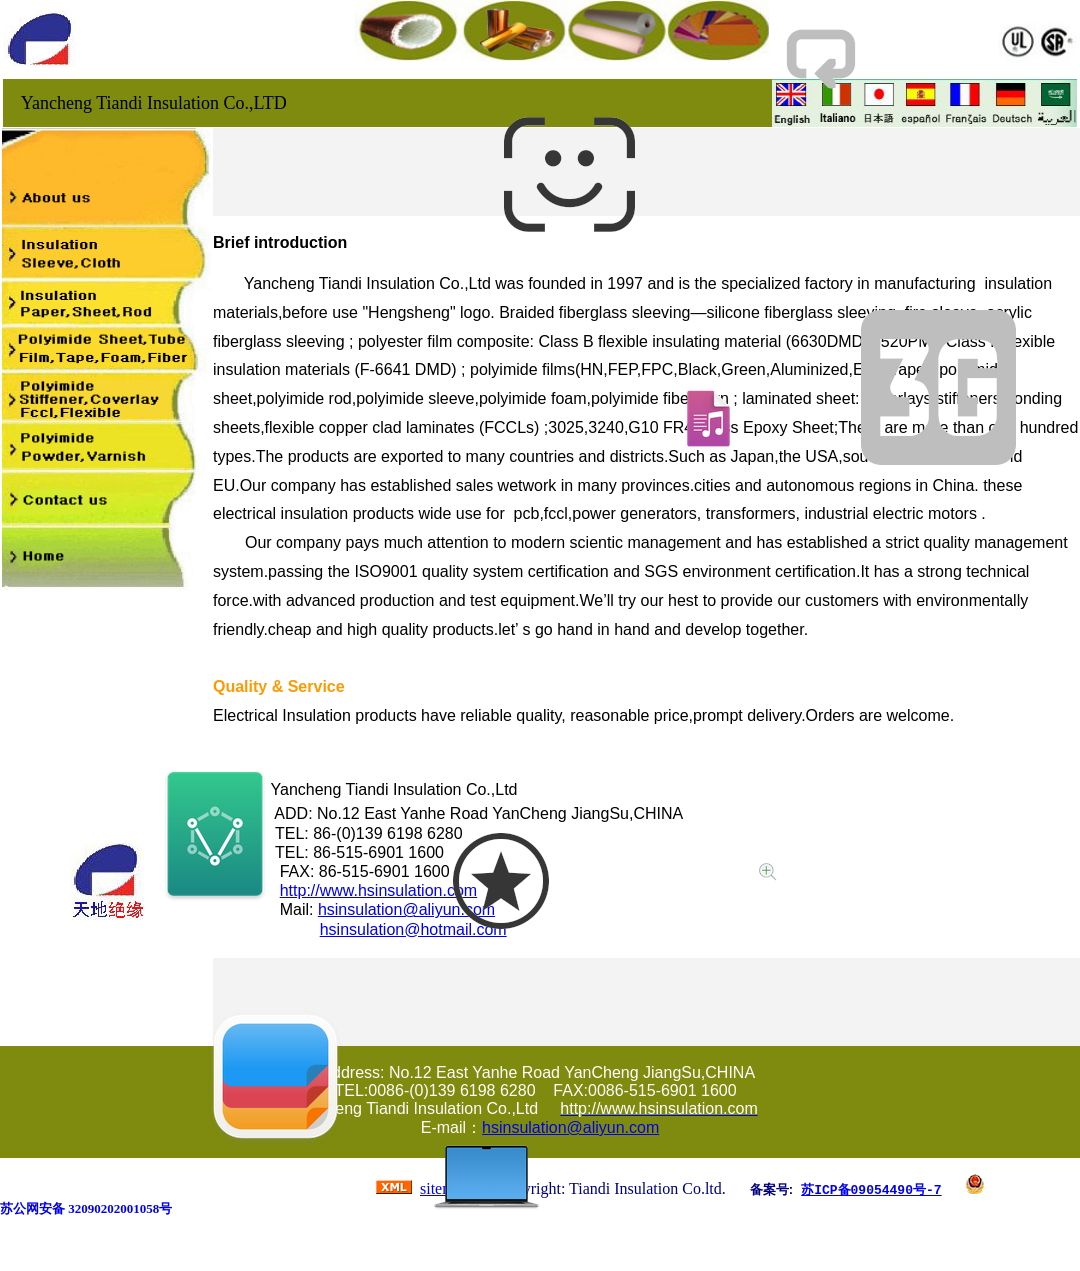 This screenshot has width=1080, height=1271. Describe the element at coordinates (275, 1076) in the screenshot. I see `open buho app for mac` at that location.